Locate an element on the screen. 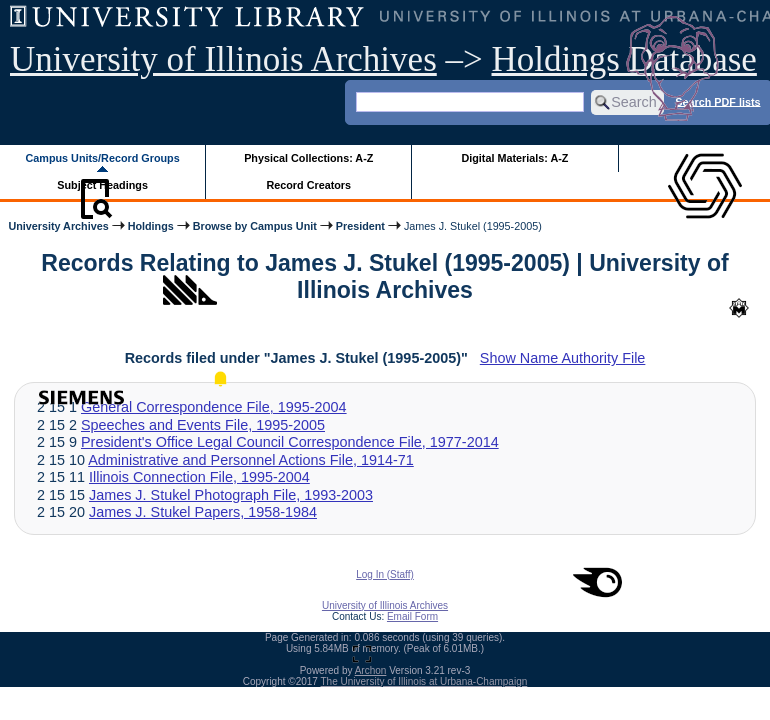 The height and width of the screenshot is (720, 770). open PostHog analytics dashboard is located at coordinates (190, 290).